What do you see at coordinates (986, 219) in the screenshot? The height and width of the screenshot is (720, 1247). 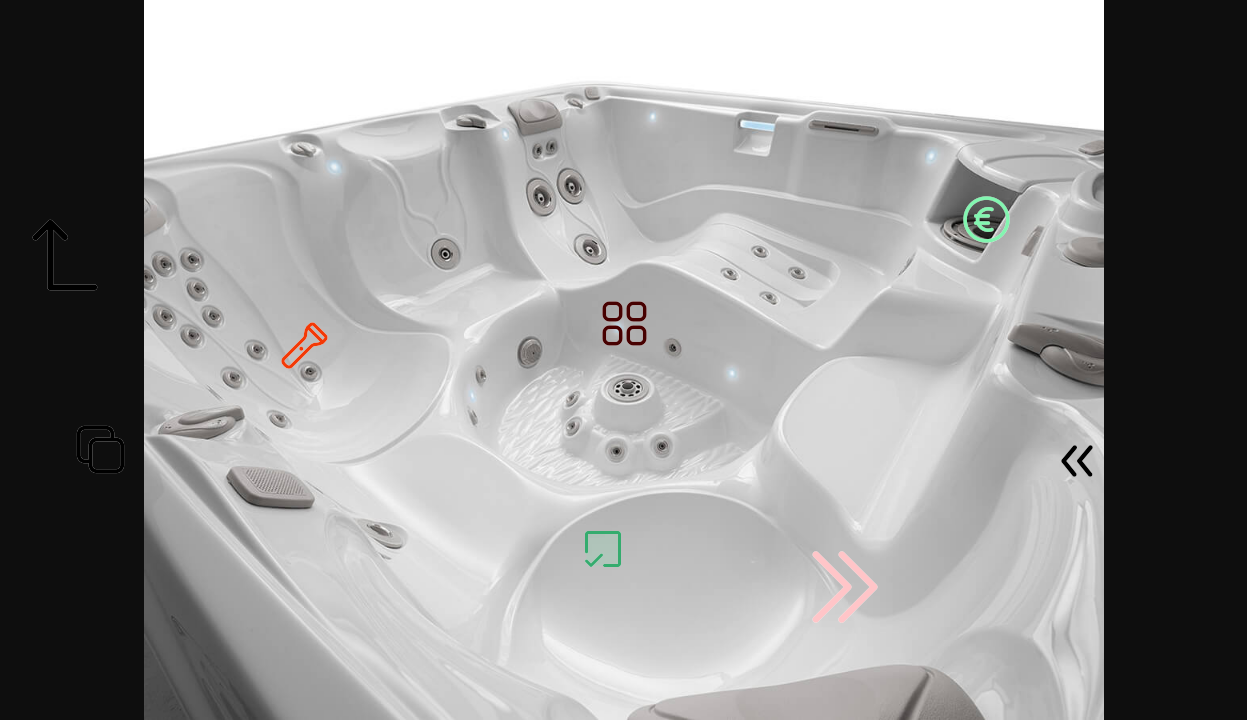 I see `view price in euros` at bounding box center [986, 219].